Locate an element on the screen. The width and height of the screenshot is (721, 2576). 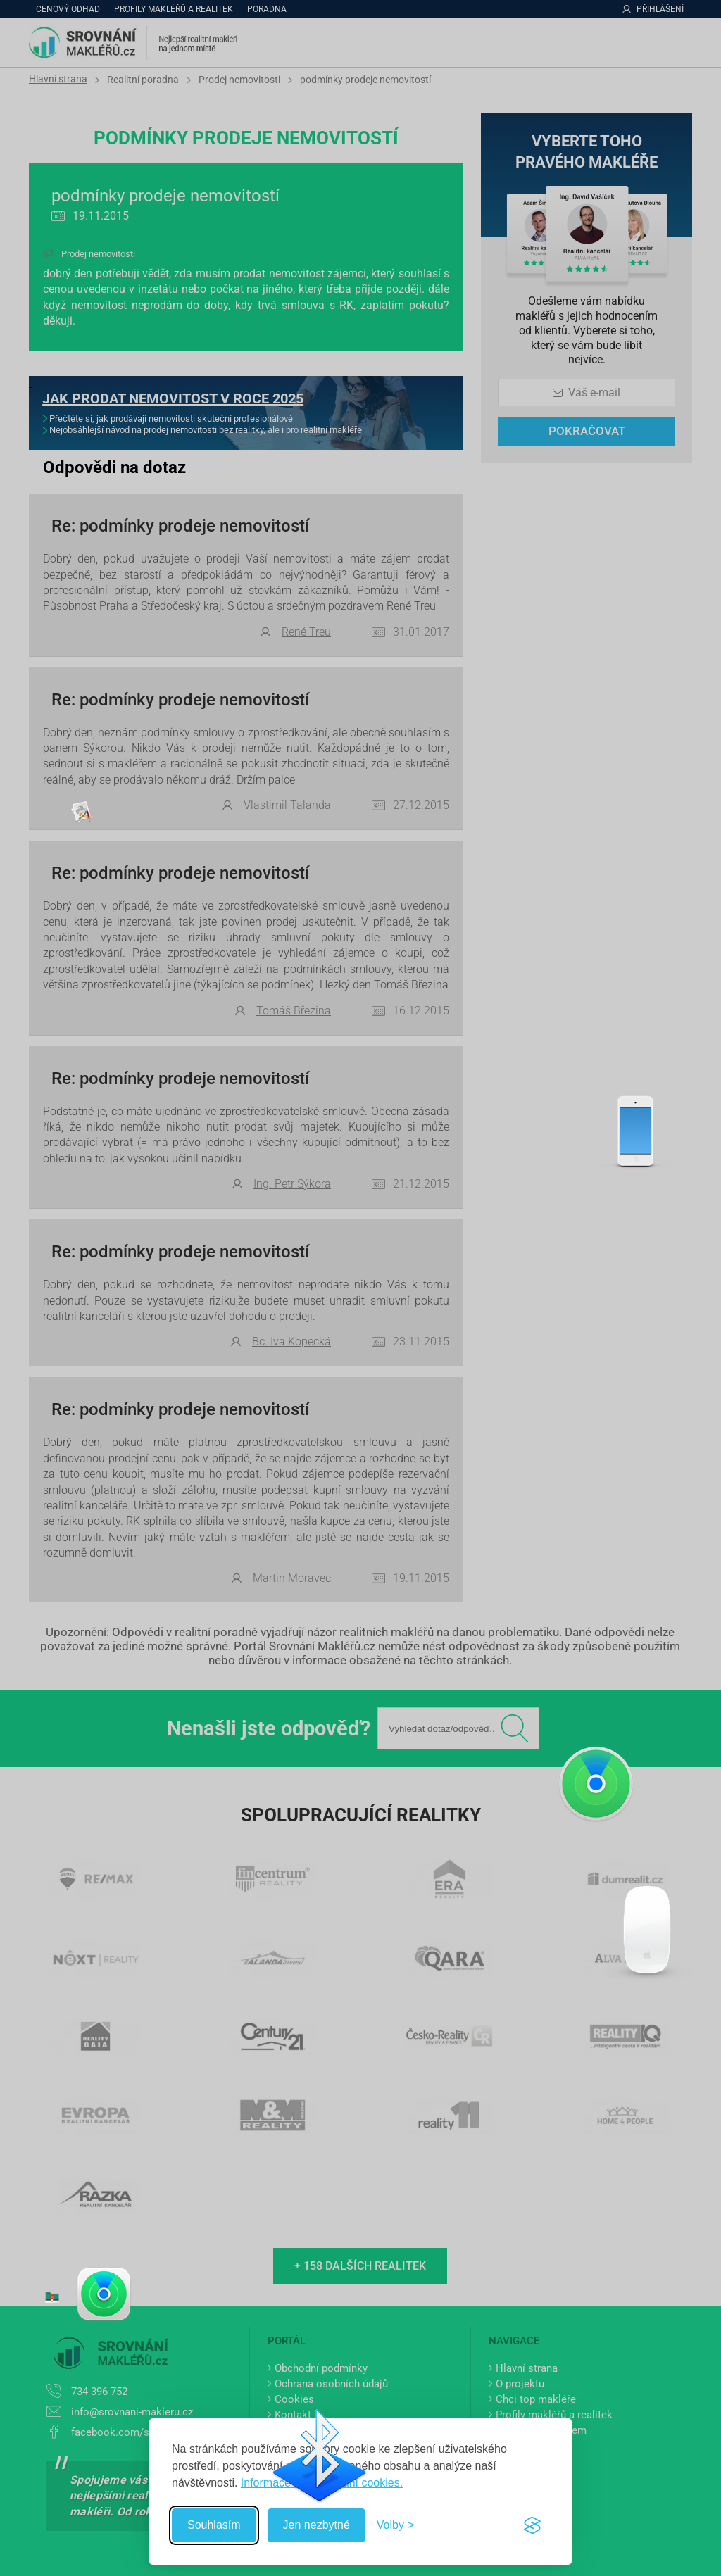
open find my app to locate devices is located at coordinates (596, 1783).